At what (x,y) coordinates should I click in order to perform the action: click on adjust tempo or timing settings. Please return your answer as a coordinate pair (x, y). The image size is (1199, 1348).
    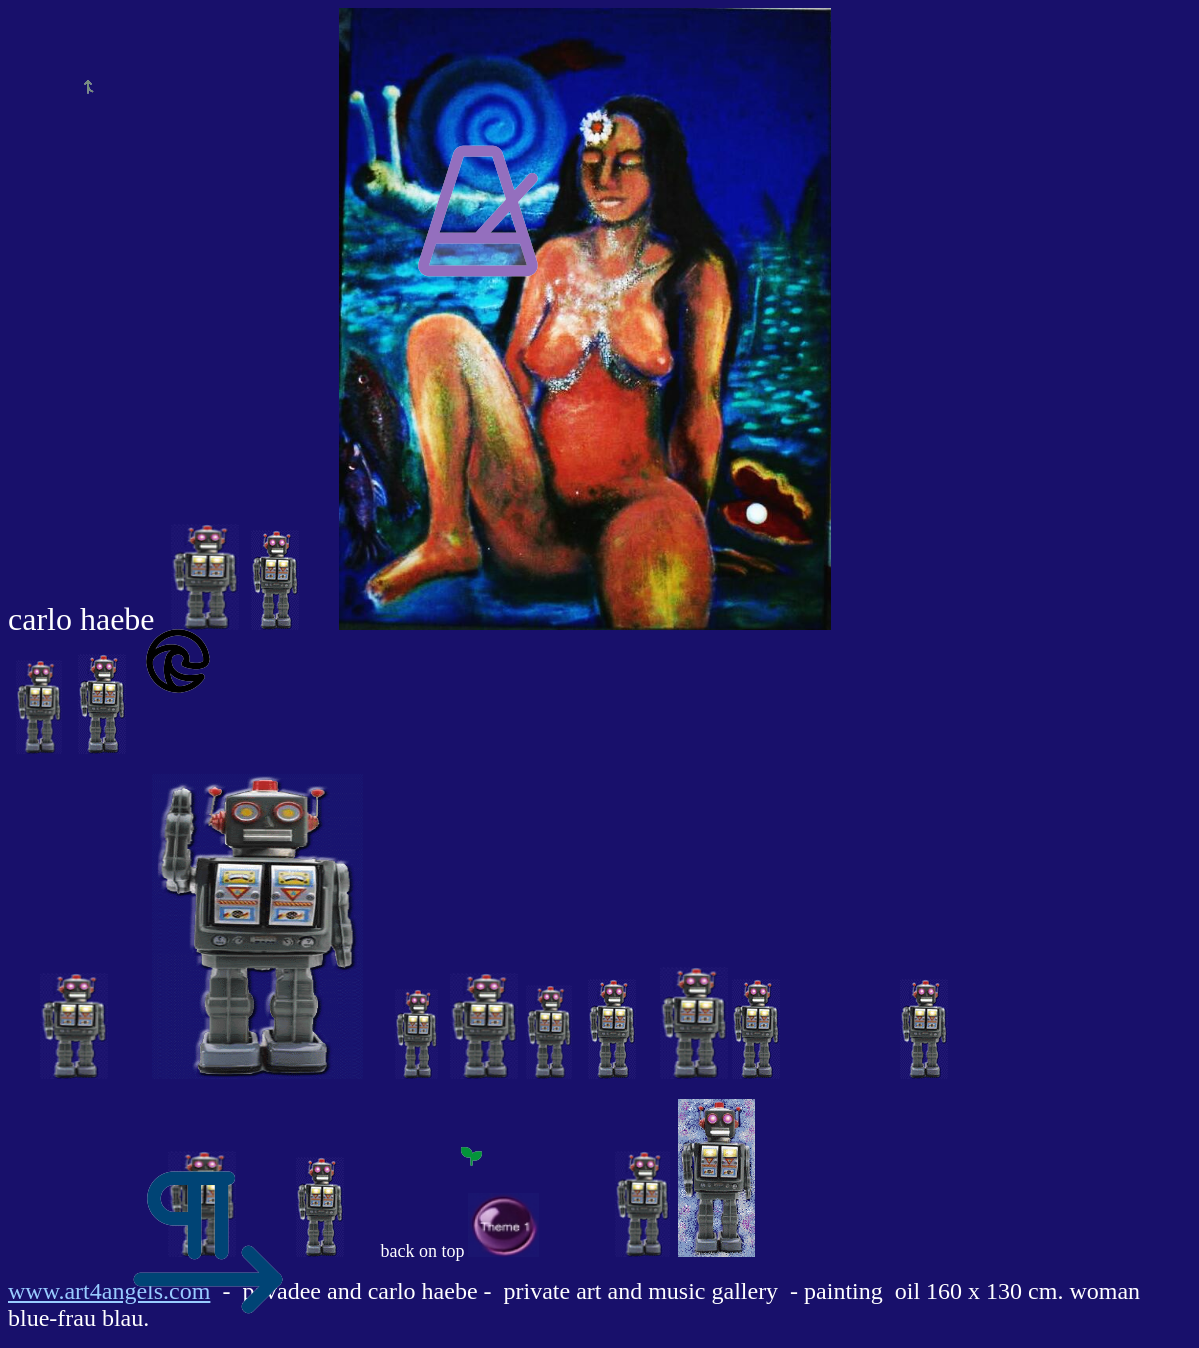
    Looking at the image, I should click on (478, 211).